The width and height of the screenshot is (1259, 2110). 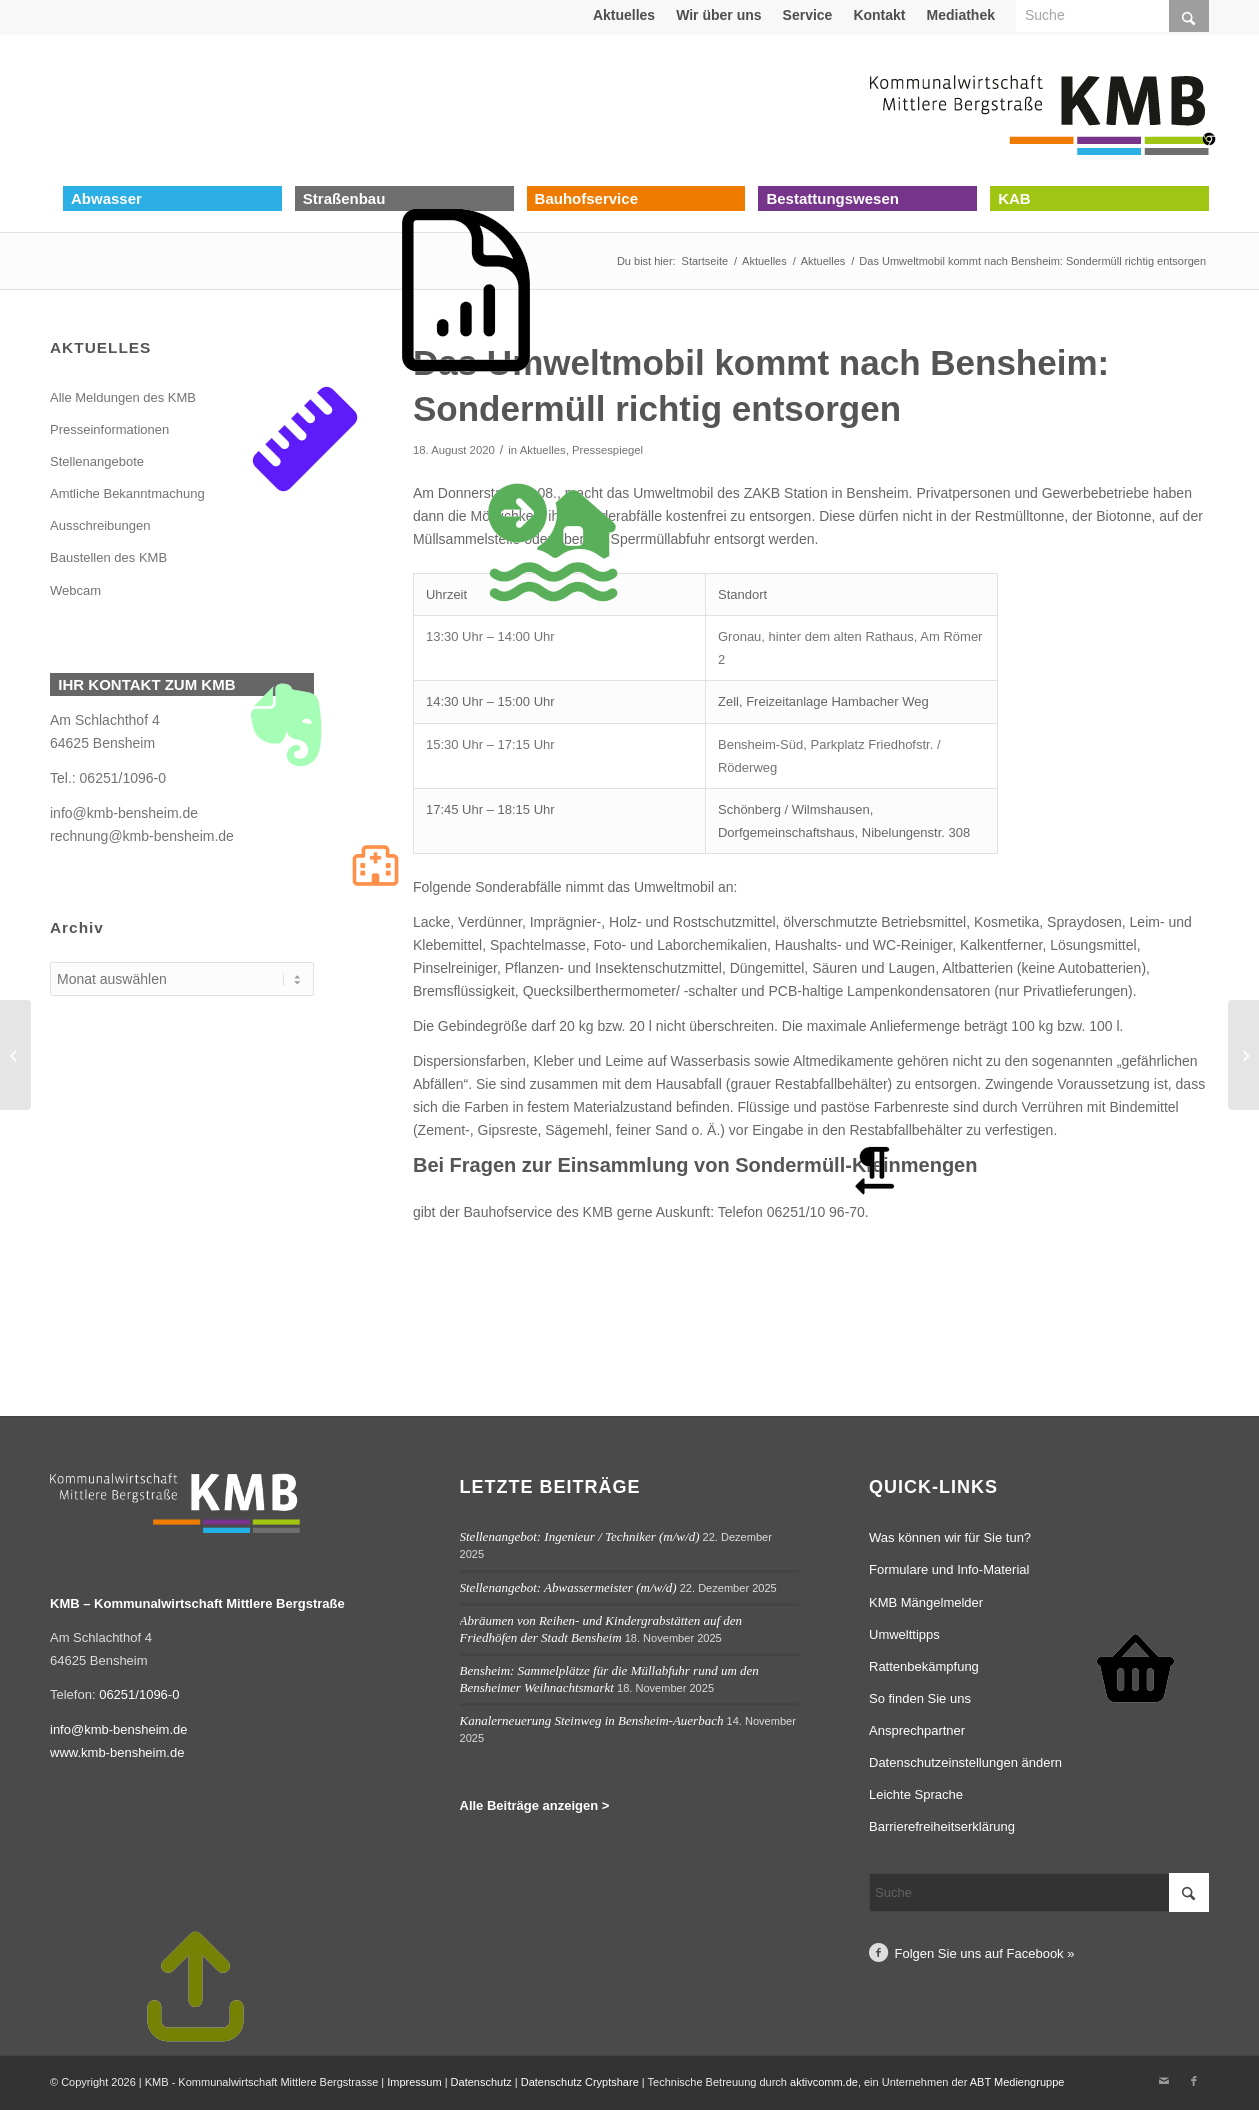 I want to click on view your shopping basket, so click(x=1135, y=1670).